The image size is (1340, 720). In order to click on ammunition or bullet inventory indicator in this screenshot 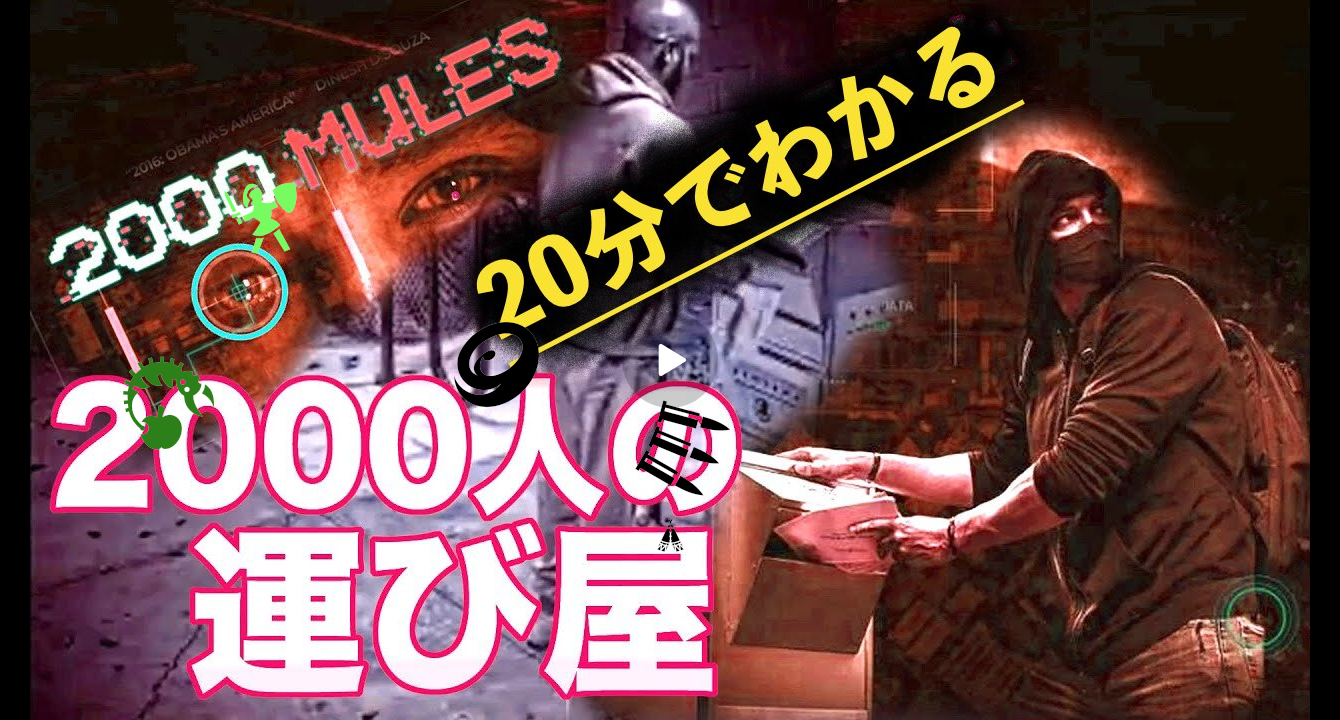, I will do `click(682, 448)`.